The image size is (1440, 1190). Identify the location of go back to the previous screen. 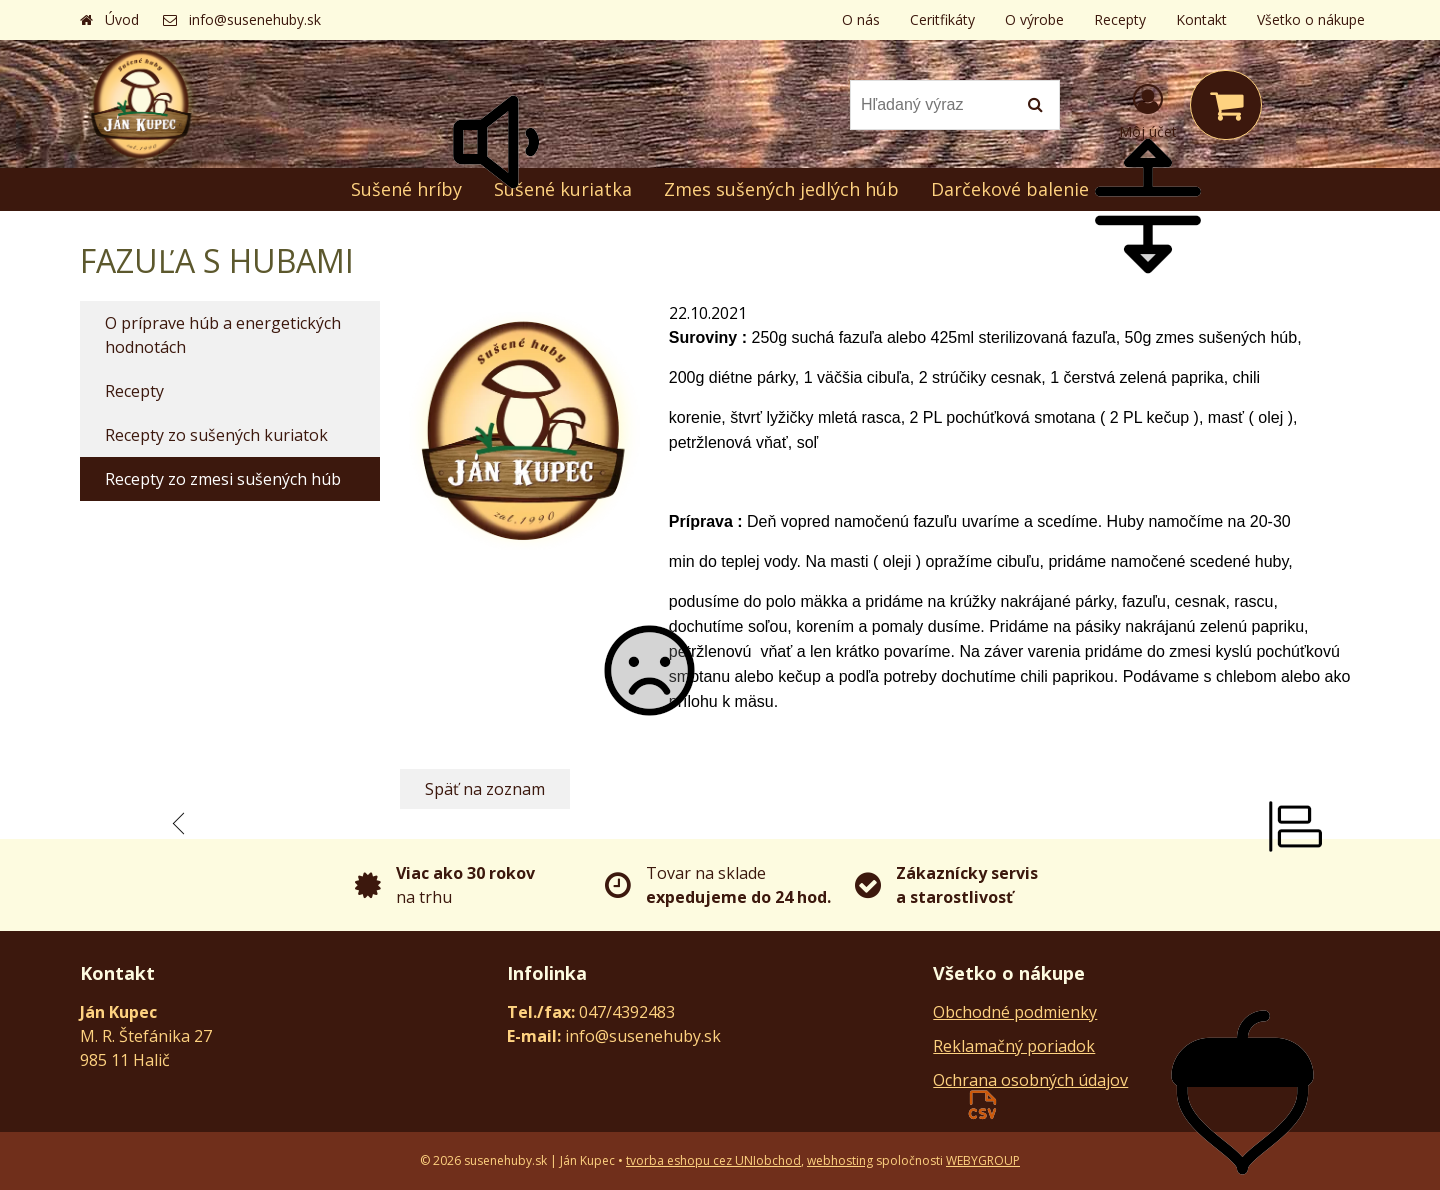
(179, 823).